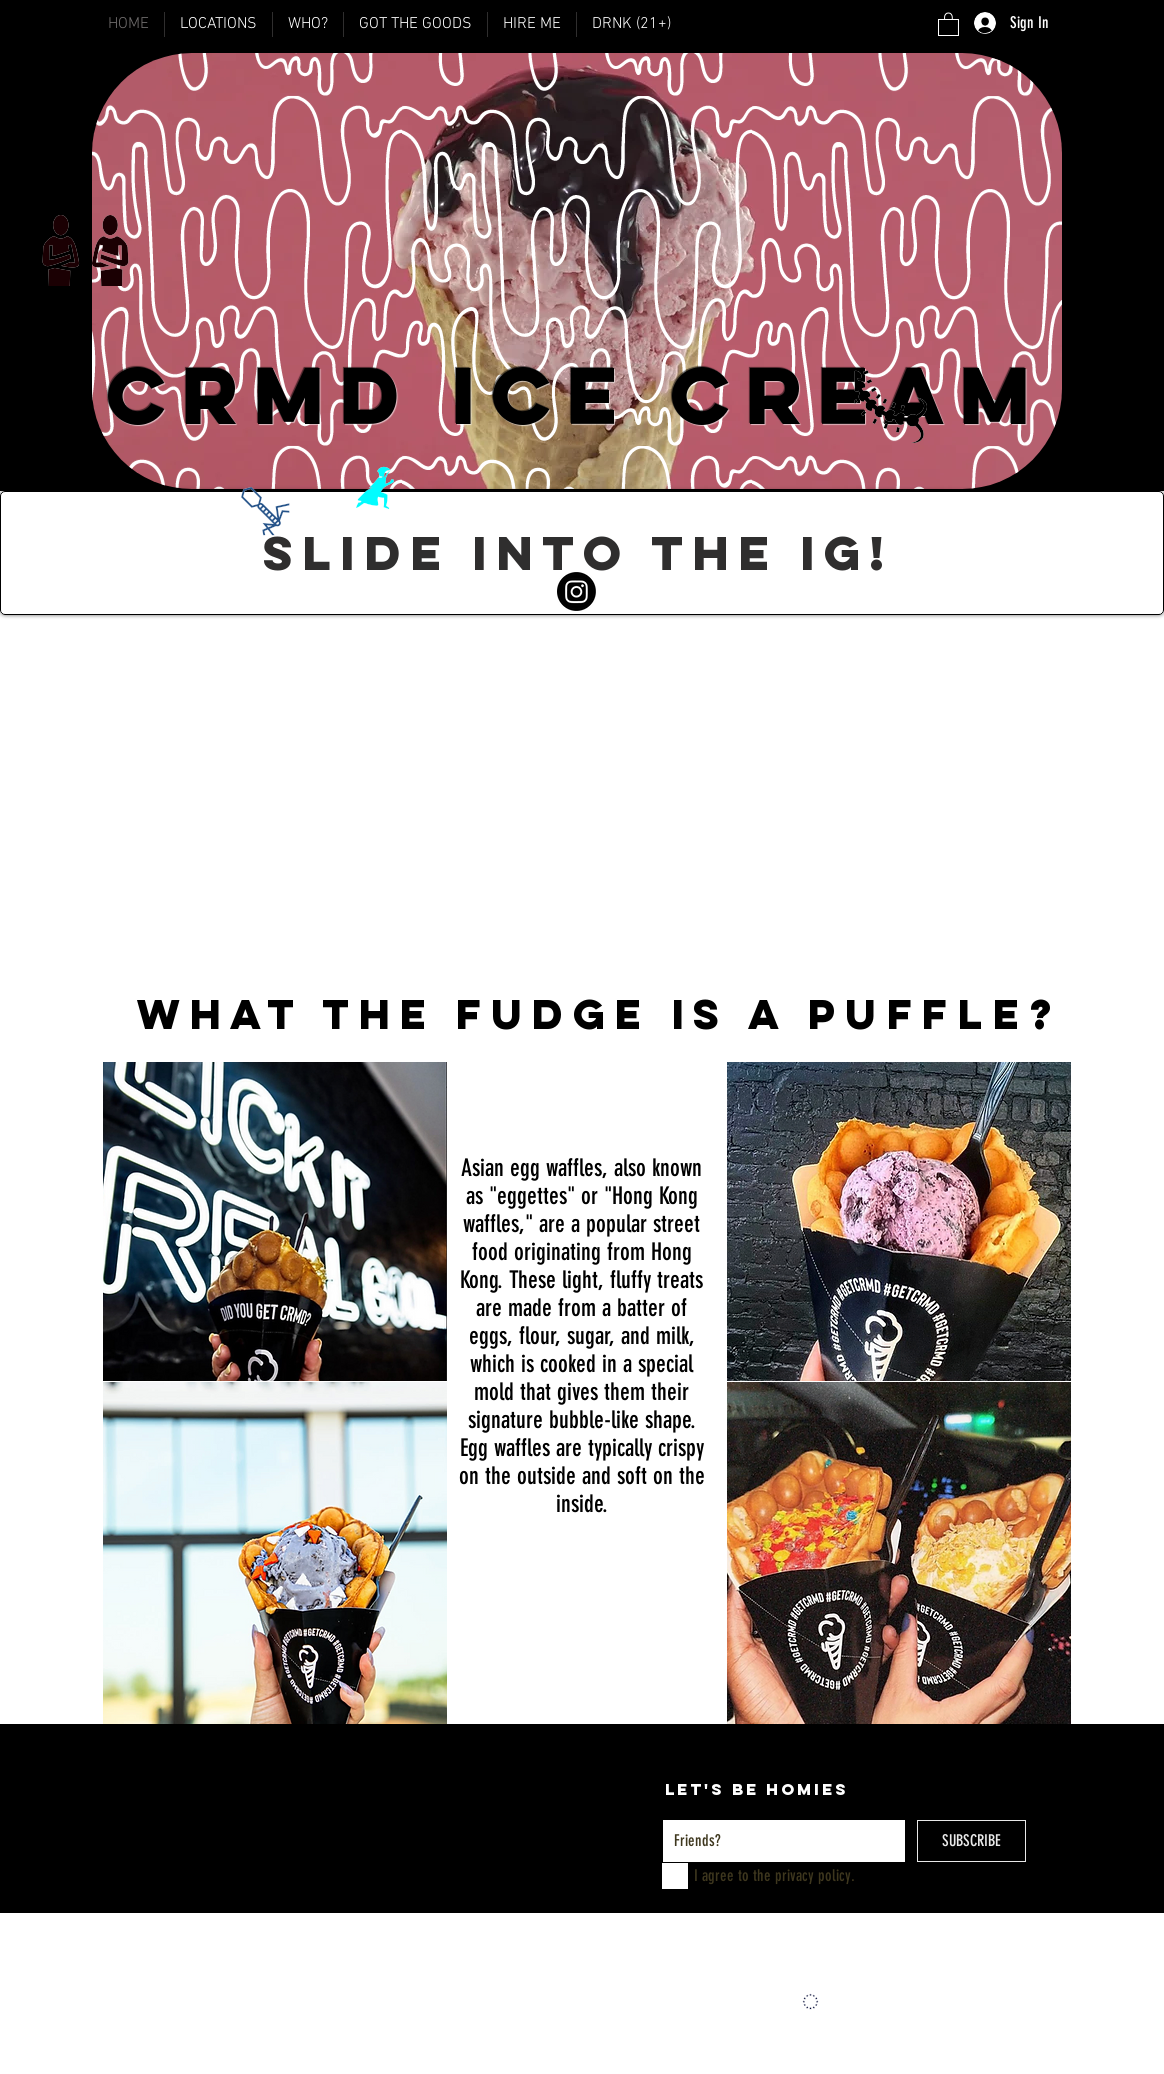 The height and width of the screenshot is (2074, 1164). I want to click on select european union as region or country, so click(810, 2001).